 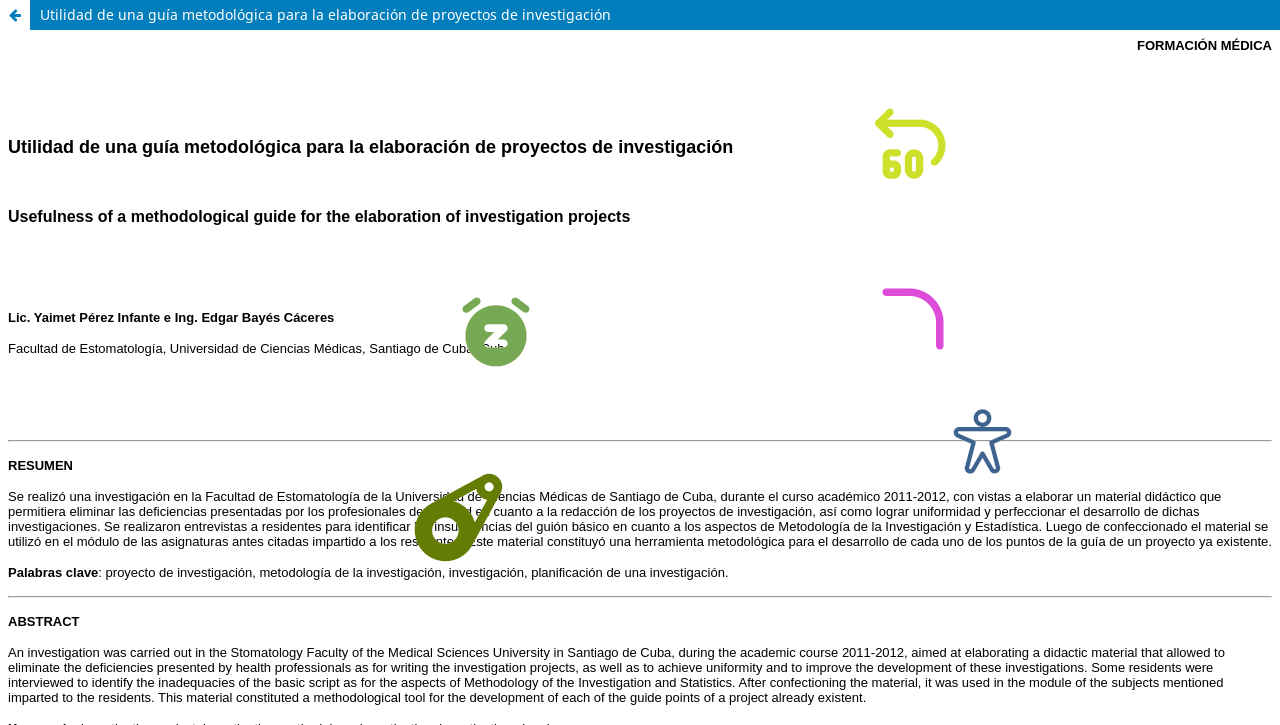 I want to click on snooze an active alarm, so click(x=496, y=332).